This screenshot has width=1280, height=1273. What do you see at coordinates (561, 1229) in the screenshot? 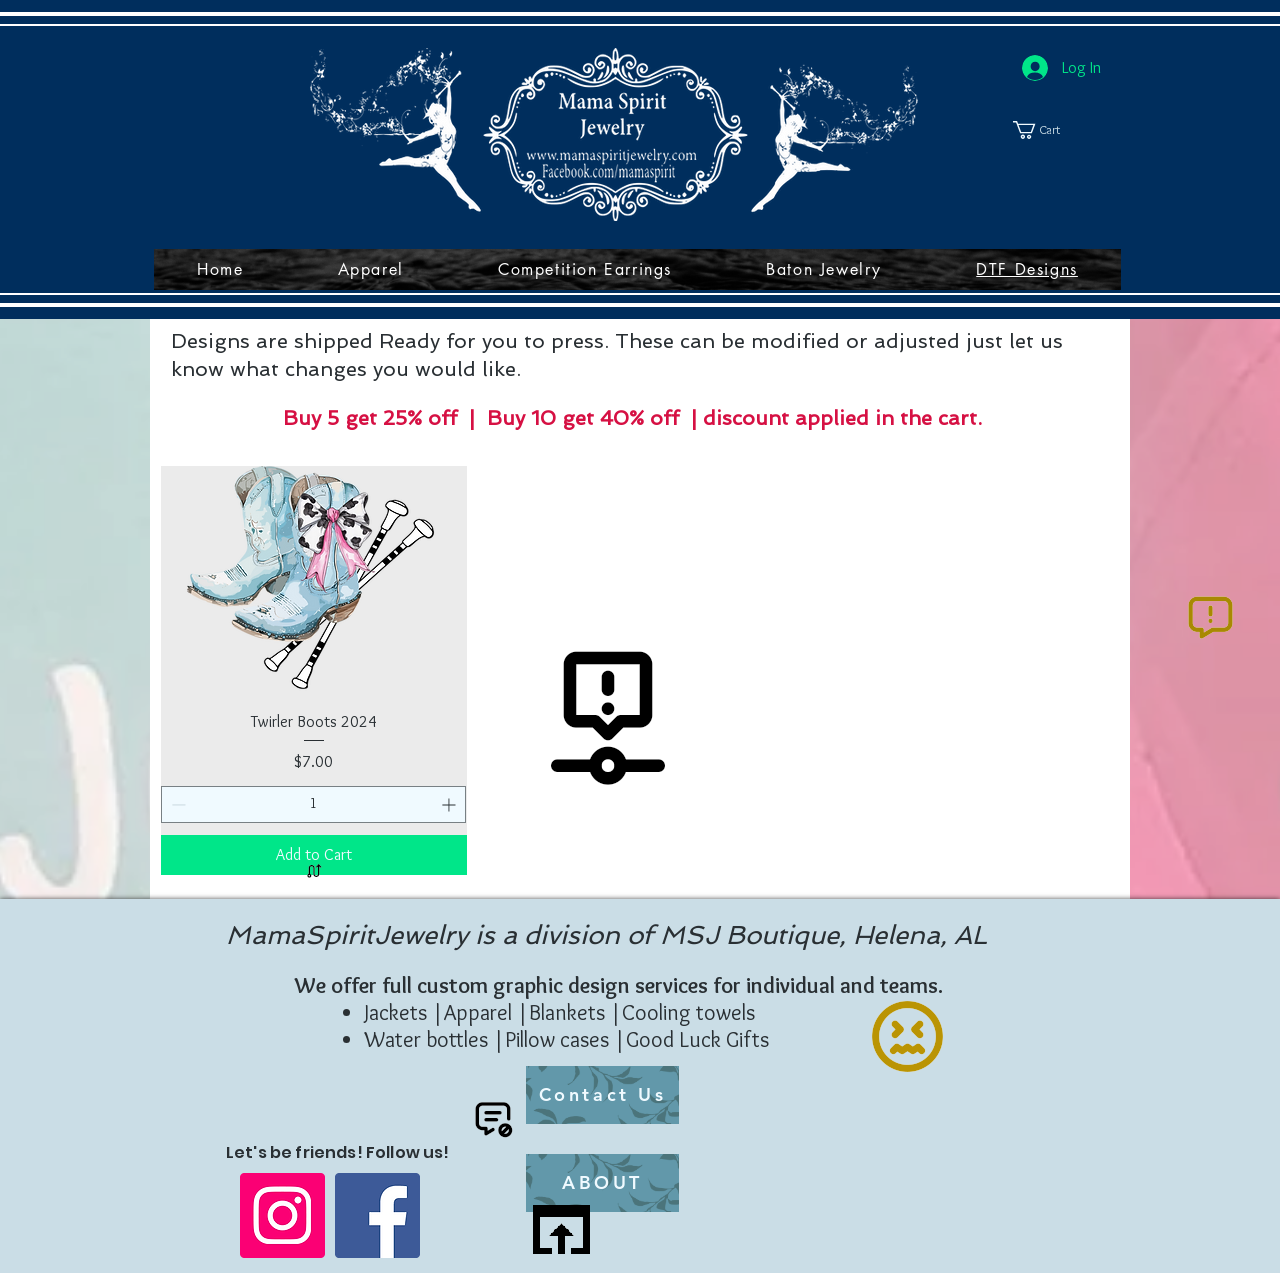
I see `open link in browser` at bounding box center [561, 1229].